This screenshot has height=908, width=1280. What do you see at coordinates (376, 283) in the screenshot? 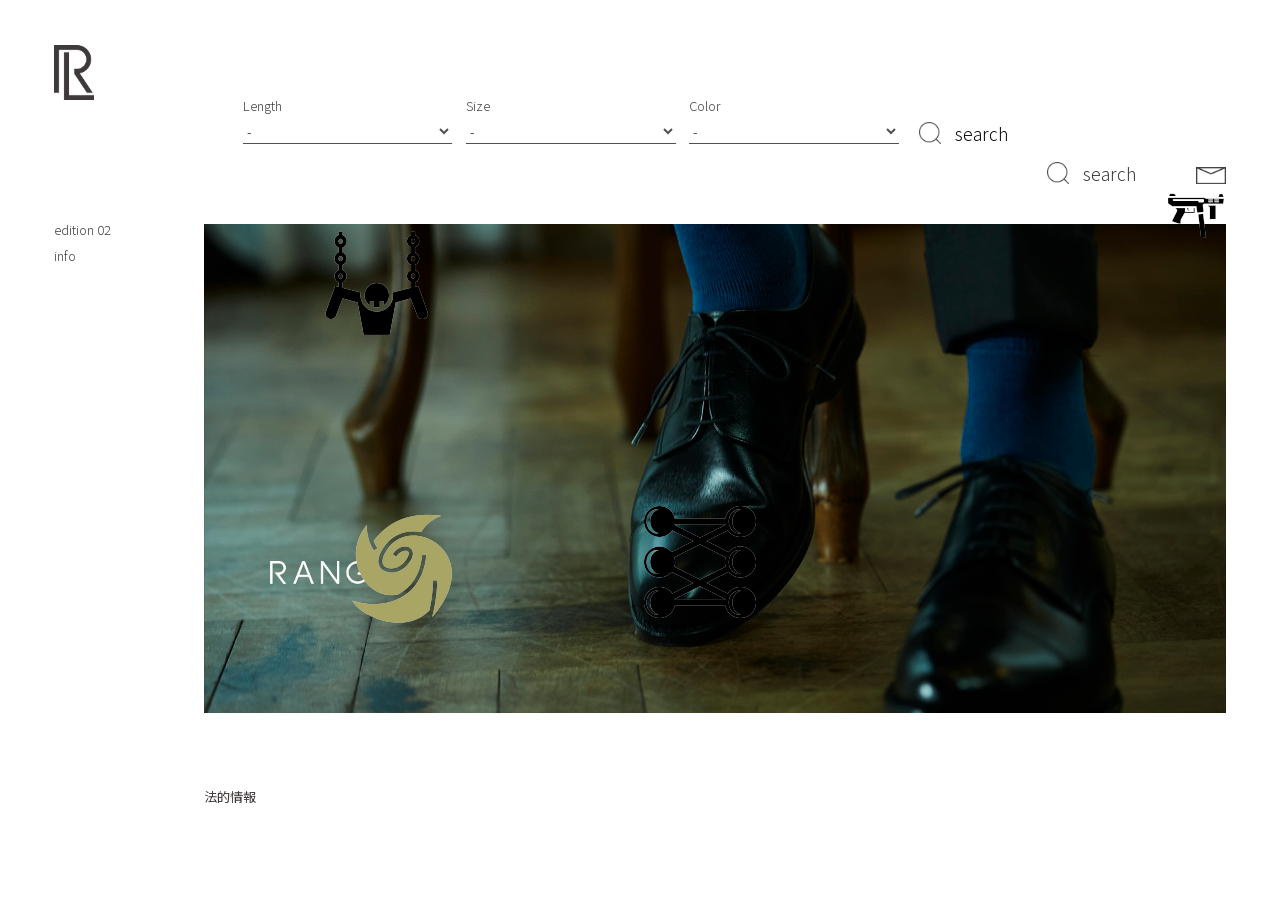
I see `indicates a captured or restrained character status` at bounding box center [376, 283].